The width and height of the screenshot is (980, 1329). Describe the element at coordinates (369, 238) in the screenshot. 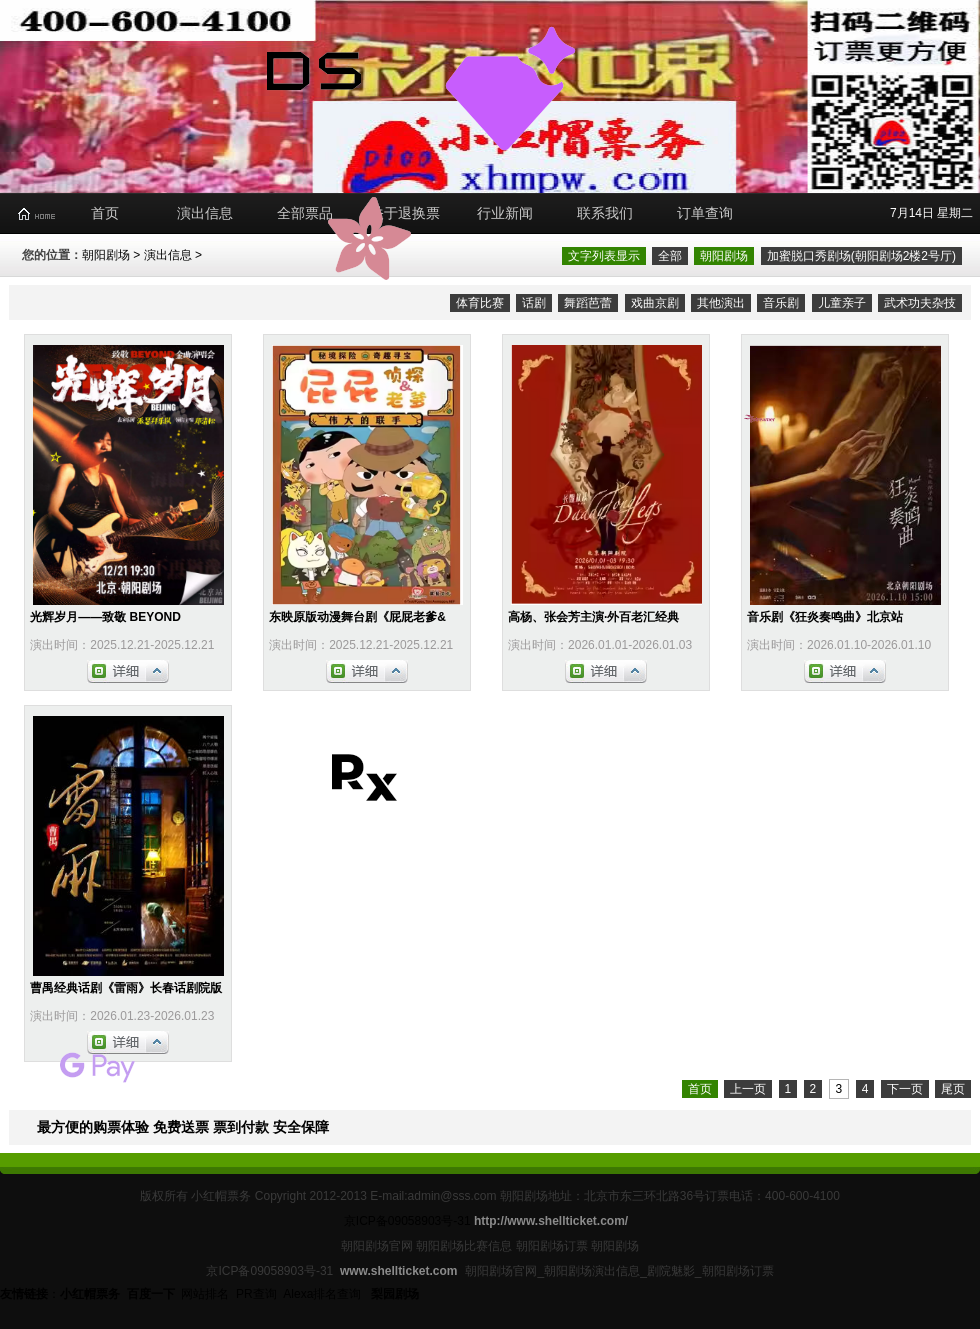

I see `visit the Adafruit website or store` at that location.